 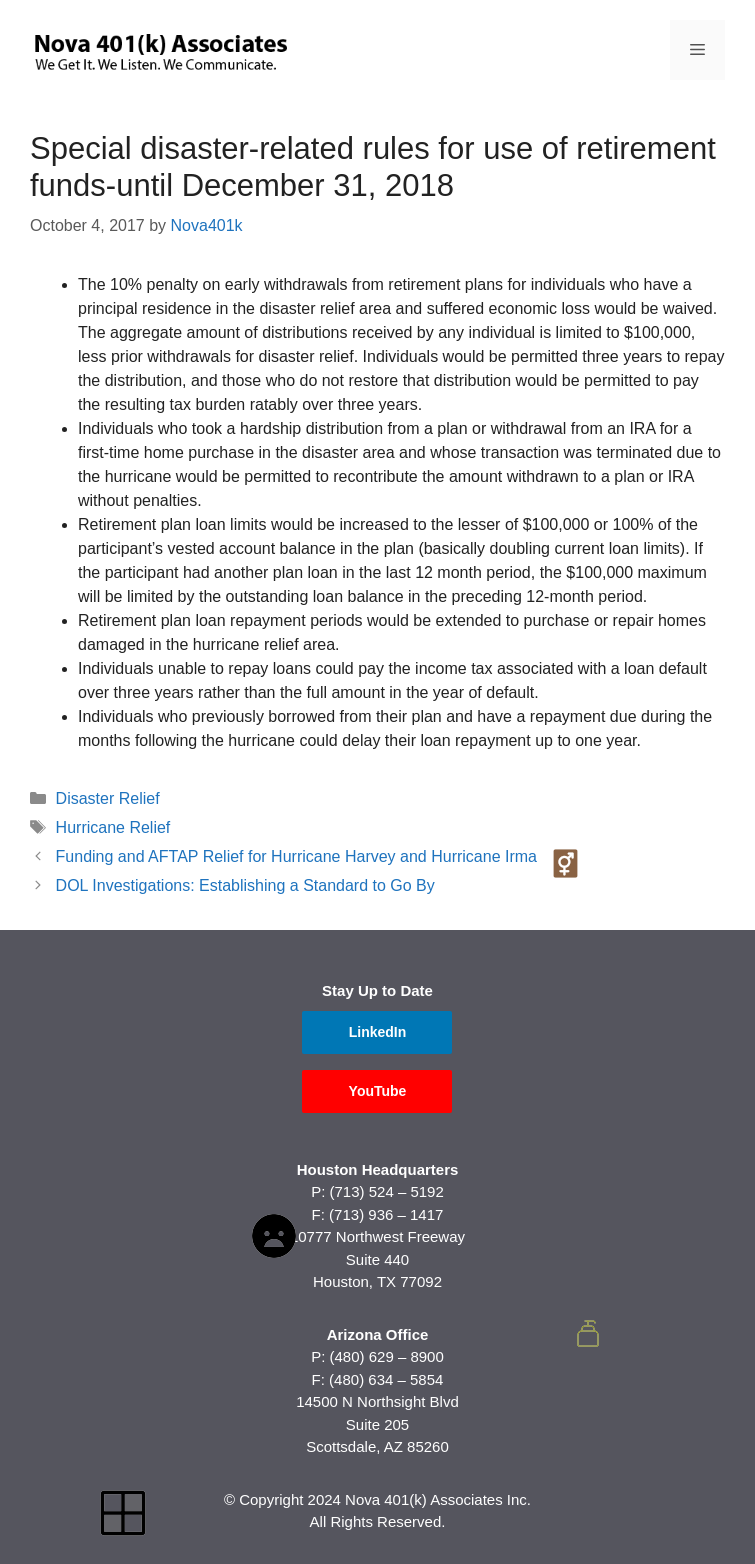 What do you see at coordinates (123, 1513) in the screenshot?
I see `indicates transparency in image editing` at bounding box center [123, 1513].